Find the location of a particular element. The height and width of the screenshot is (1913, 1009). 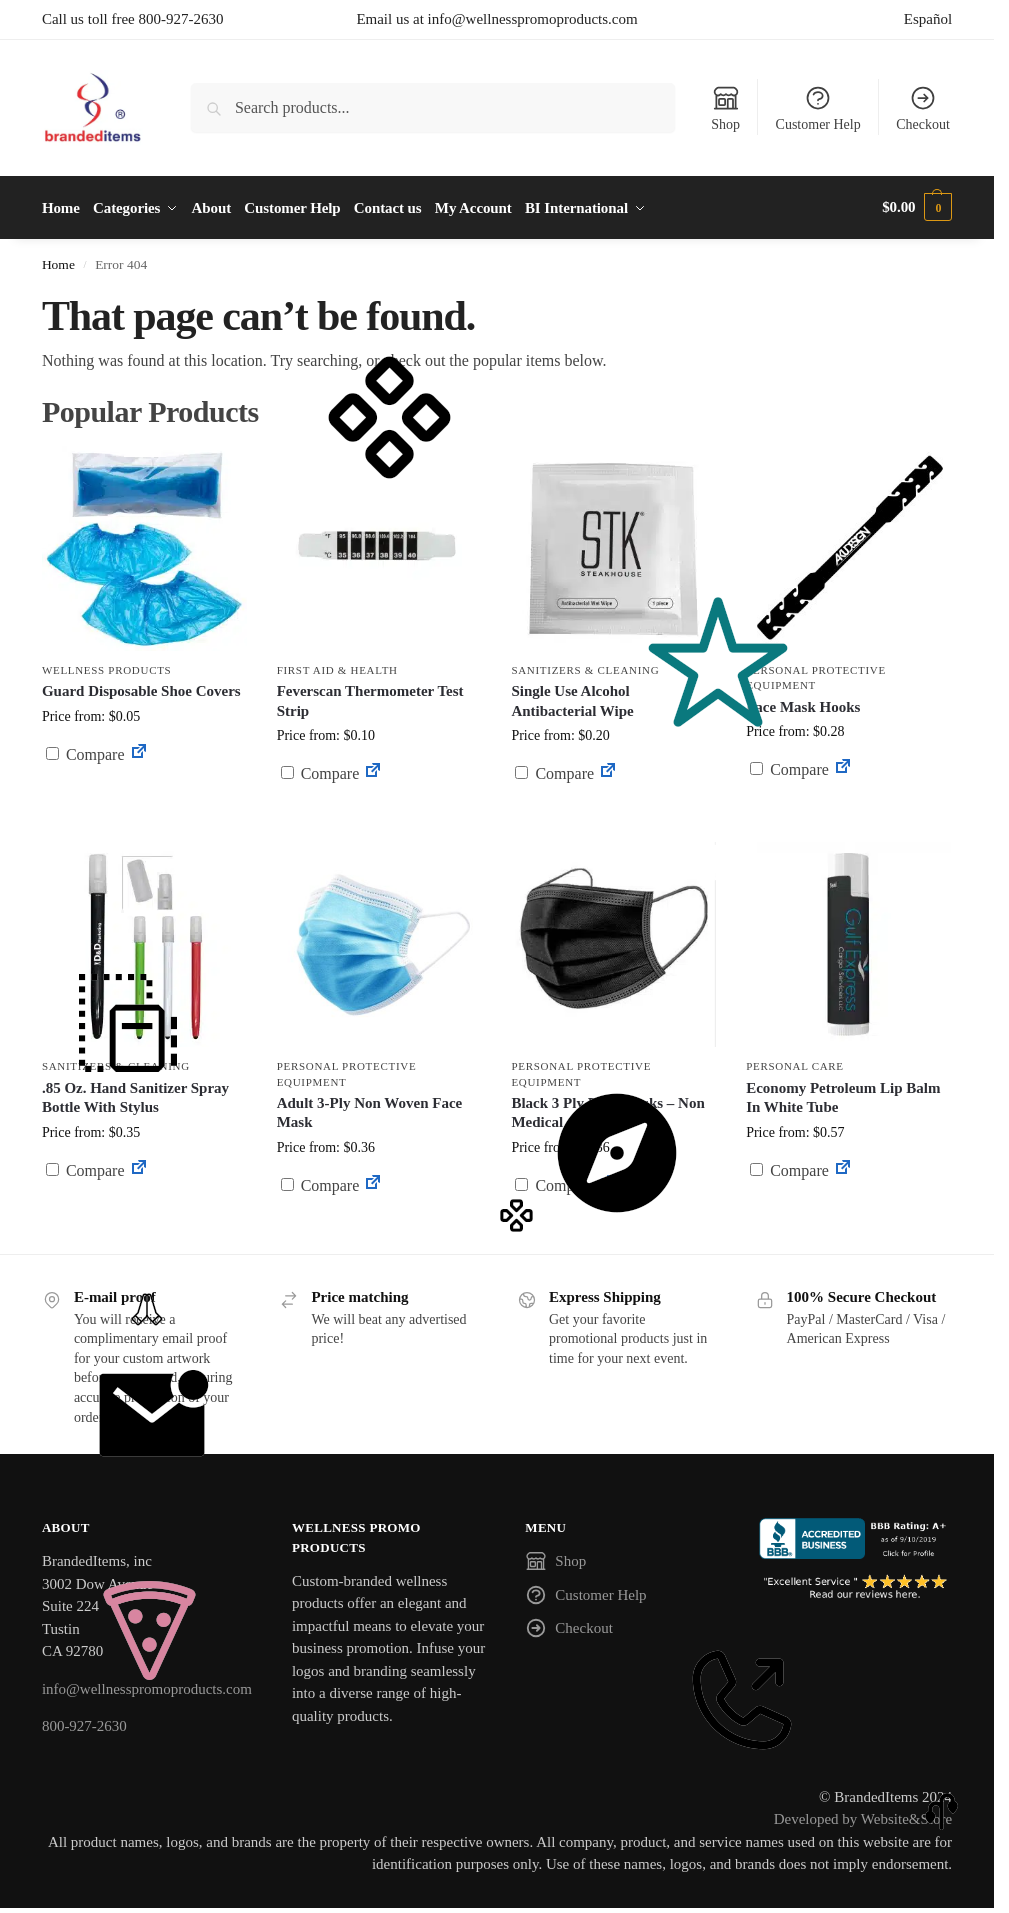

access navigation or direction features is located at coordinates (617, 1153).